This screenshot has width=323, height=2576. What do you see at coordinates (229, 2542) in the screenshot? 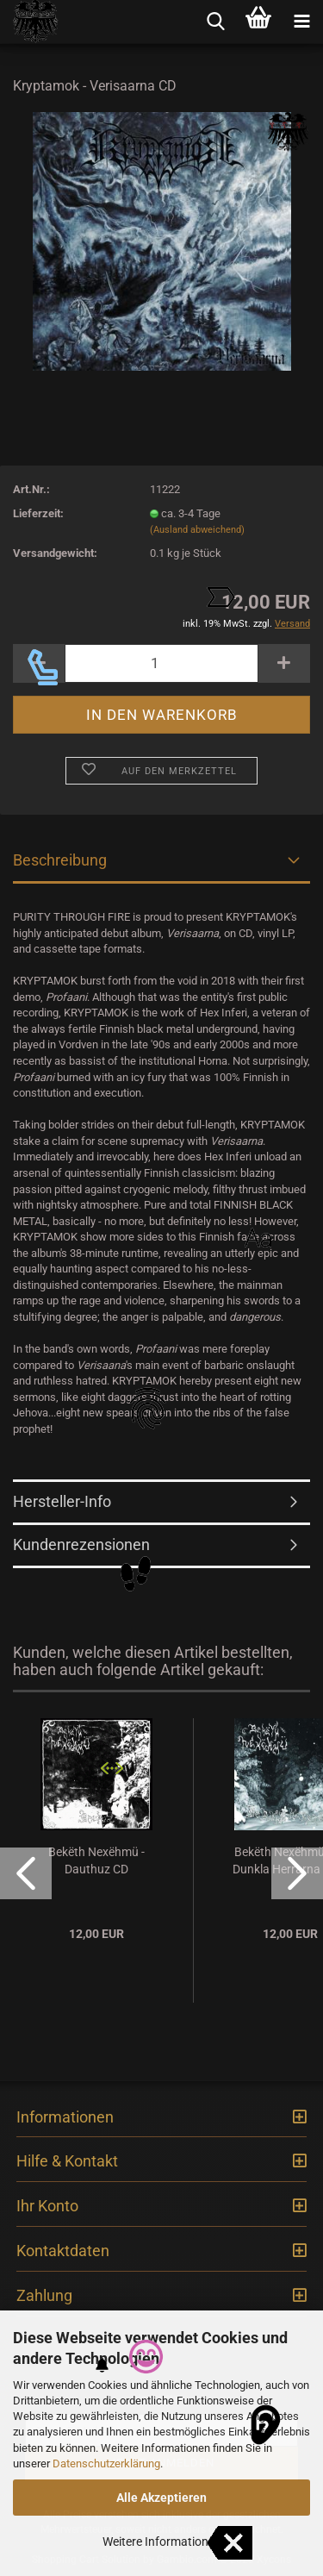
I see `delete the last character entered` at bounding box center [229, 2542].